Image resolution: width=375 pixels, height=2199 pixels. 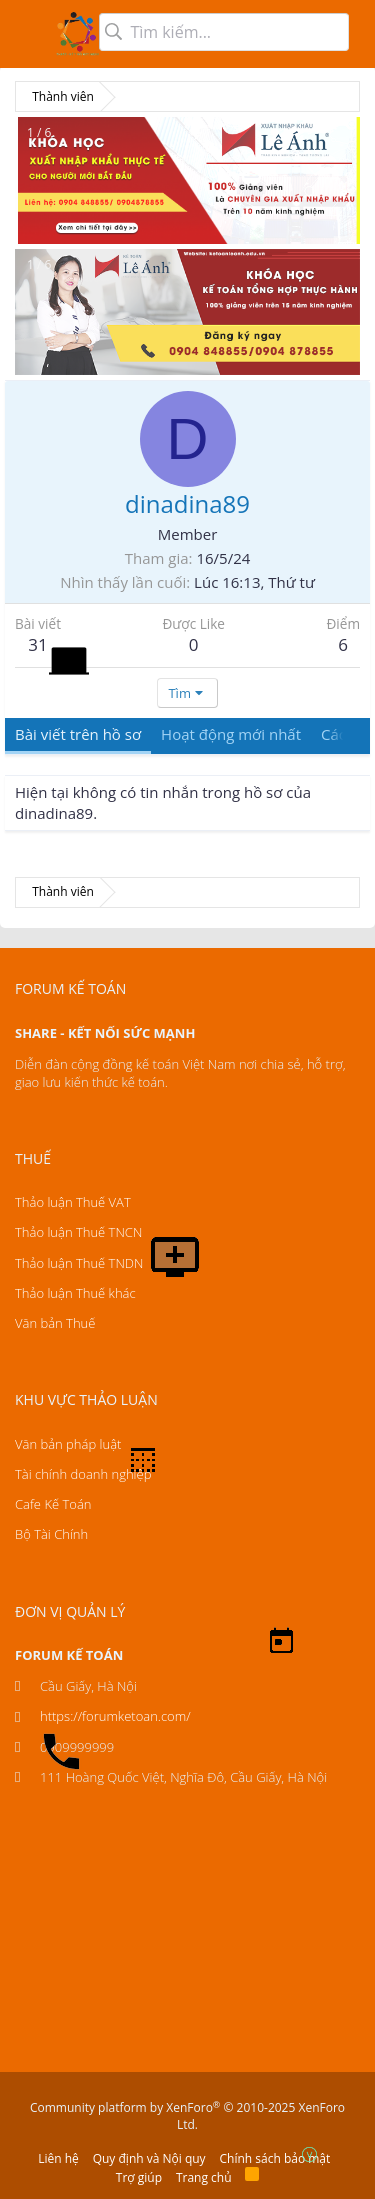 I want to click on switch to desktop view, so click(x=69, y=661).